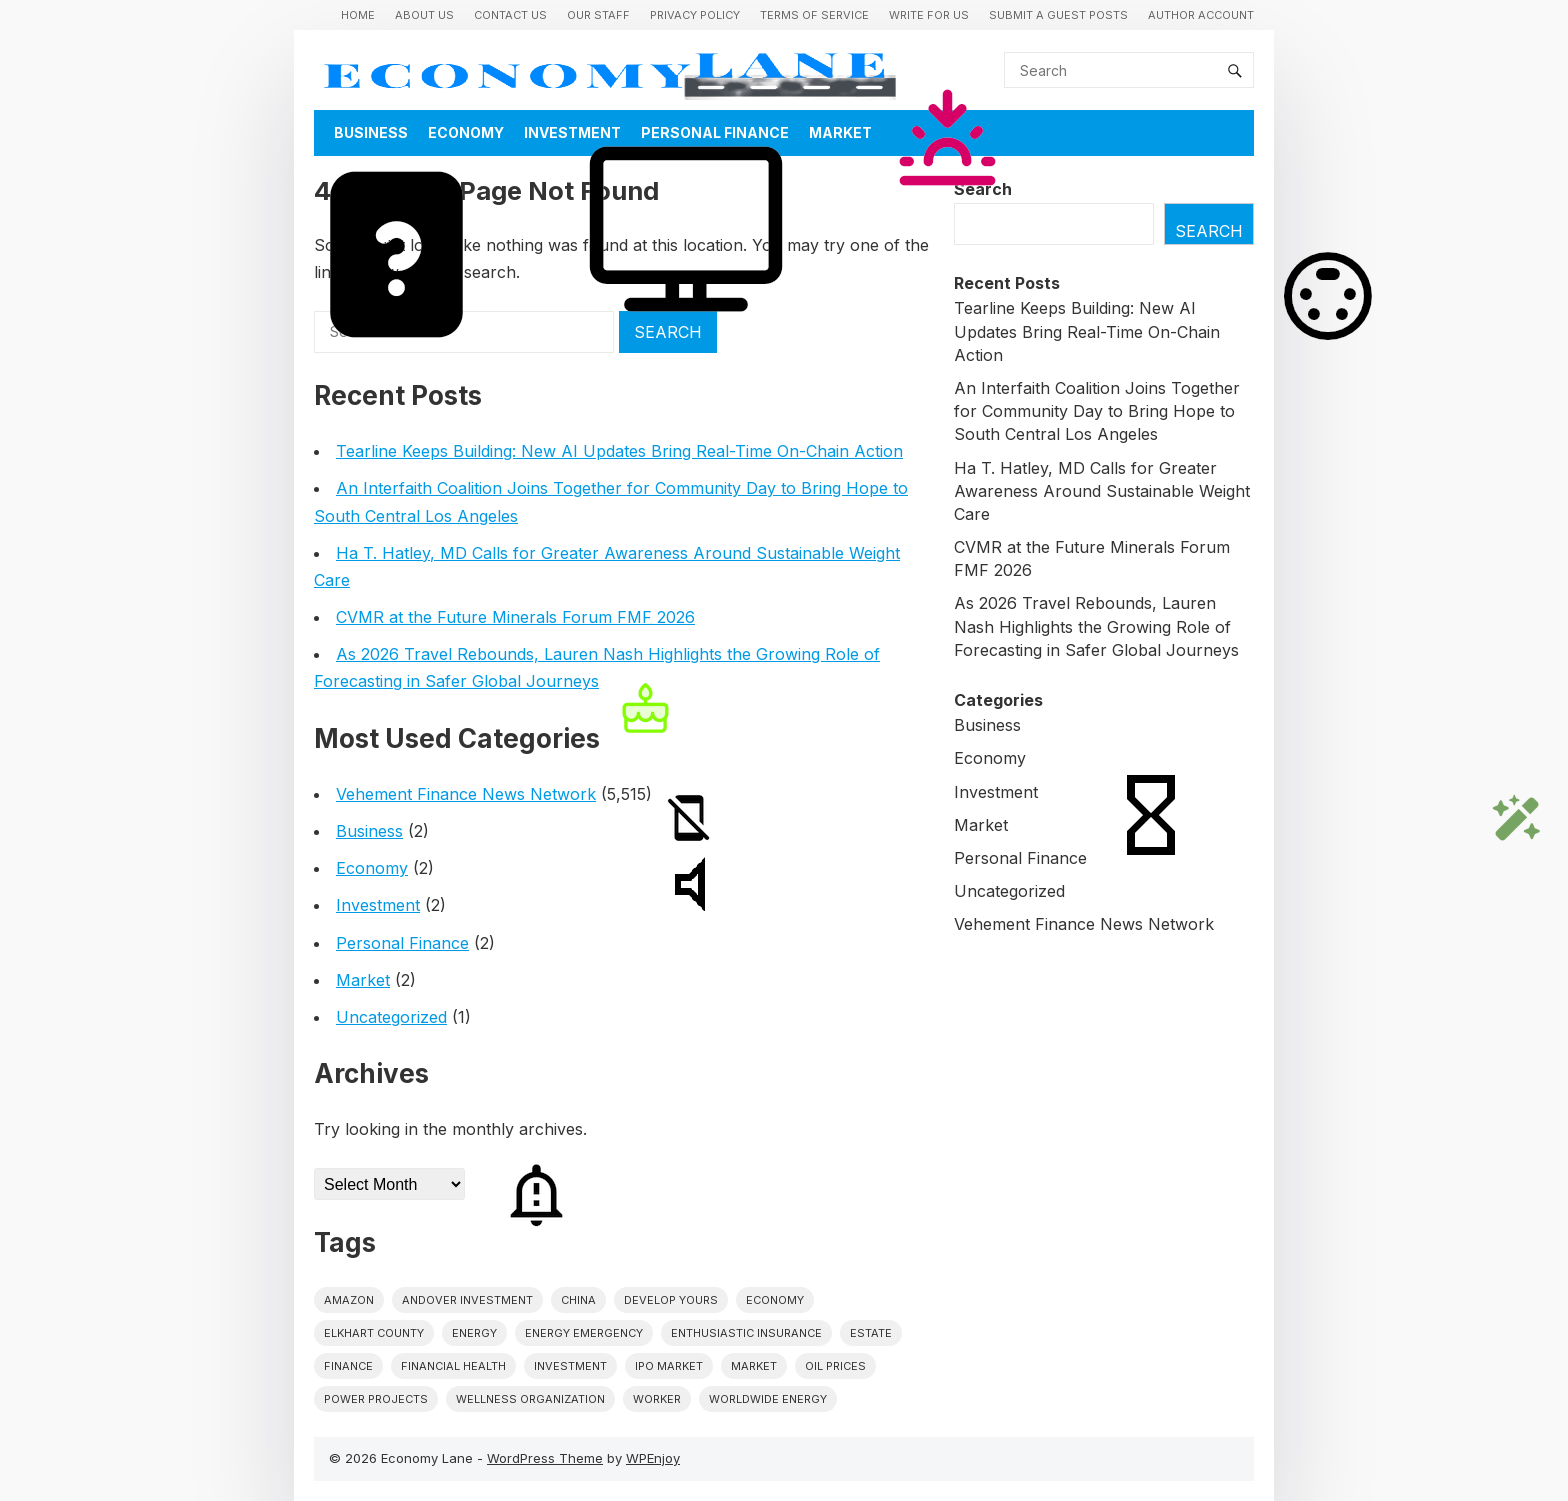 This screenshot has height=1501, width=1568. What do you see at coordinates (686, 229) in the screenshot?
I see `access tv or video streaming options` at bounding box center [686, 229].